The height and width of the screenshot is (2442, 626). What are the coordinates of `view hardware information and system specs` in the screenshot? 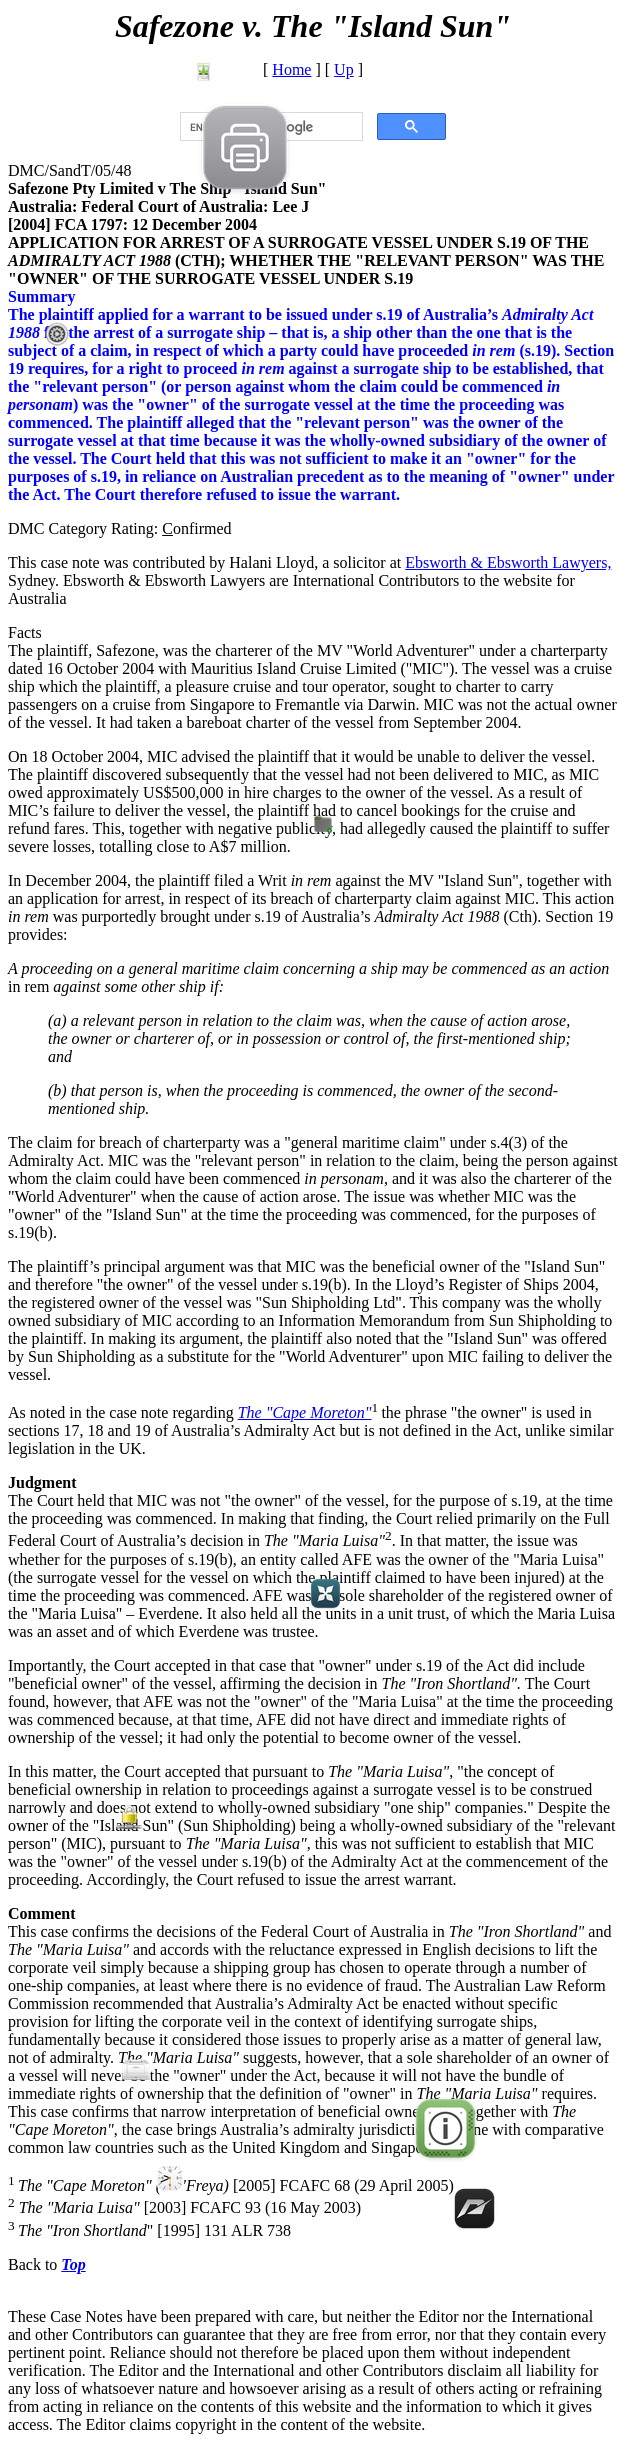 It's located at (445, 2129).